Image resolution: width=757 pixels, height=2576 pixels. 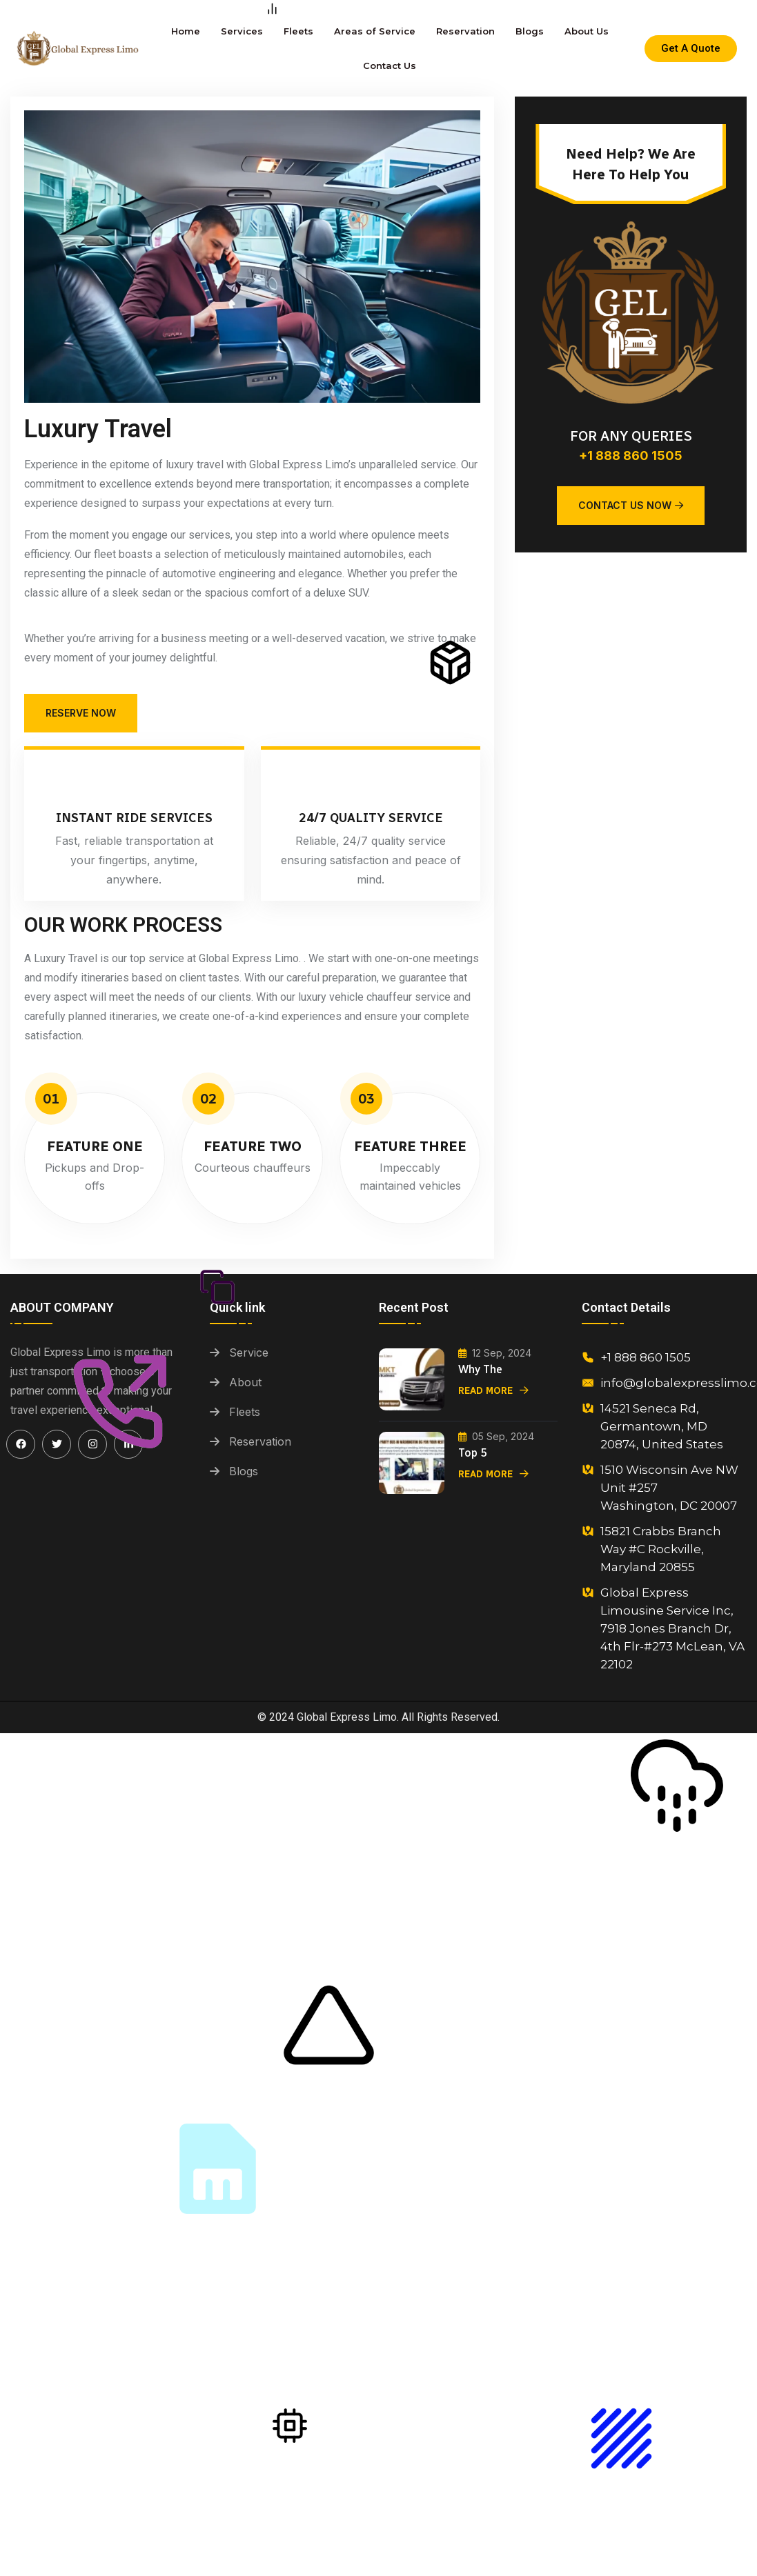 I want to click on manage sim card settings, so click(x=217, y=2168).